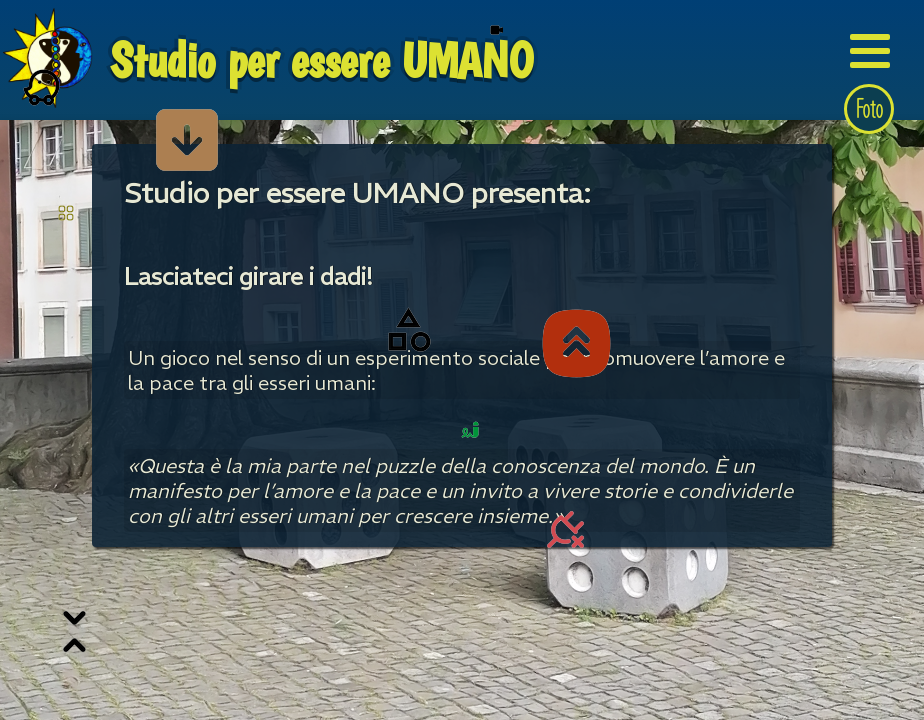 The image size is (924, 720). What do you see at coordinates (66, 213) in the screenshot?
I see `view all apps or menu` at bounding box center [66, 213].